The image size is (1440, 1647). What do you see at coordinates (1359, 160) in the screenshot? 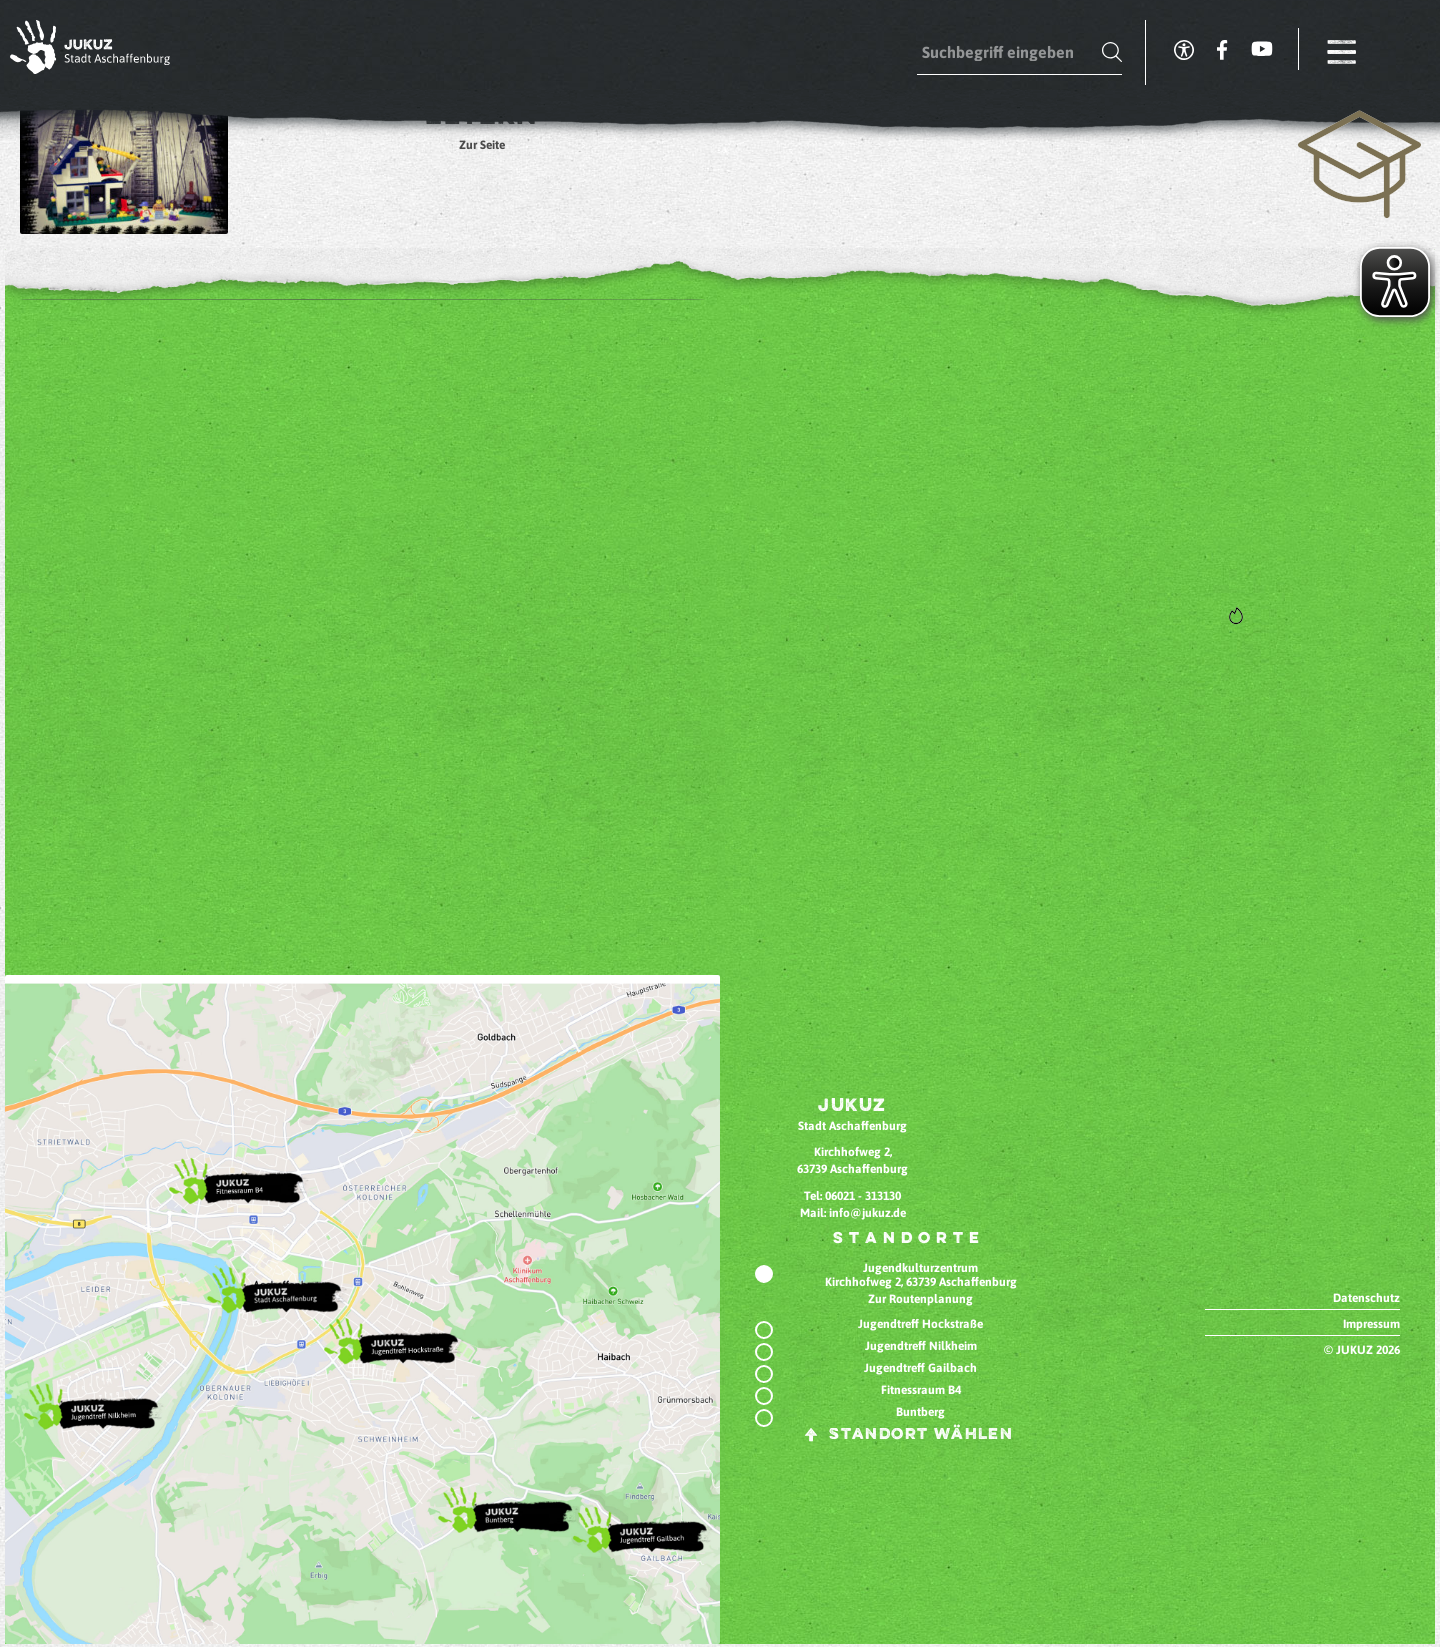
I see `access education or learning resources` at bounding box center [1359, 160].